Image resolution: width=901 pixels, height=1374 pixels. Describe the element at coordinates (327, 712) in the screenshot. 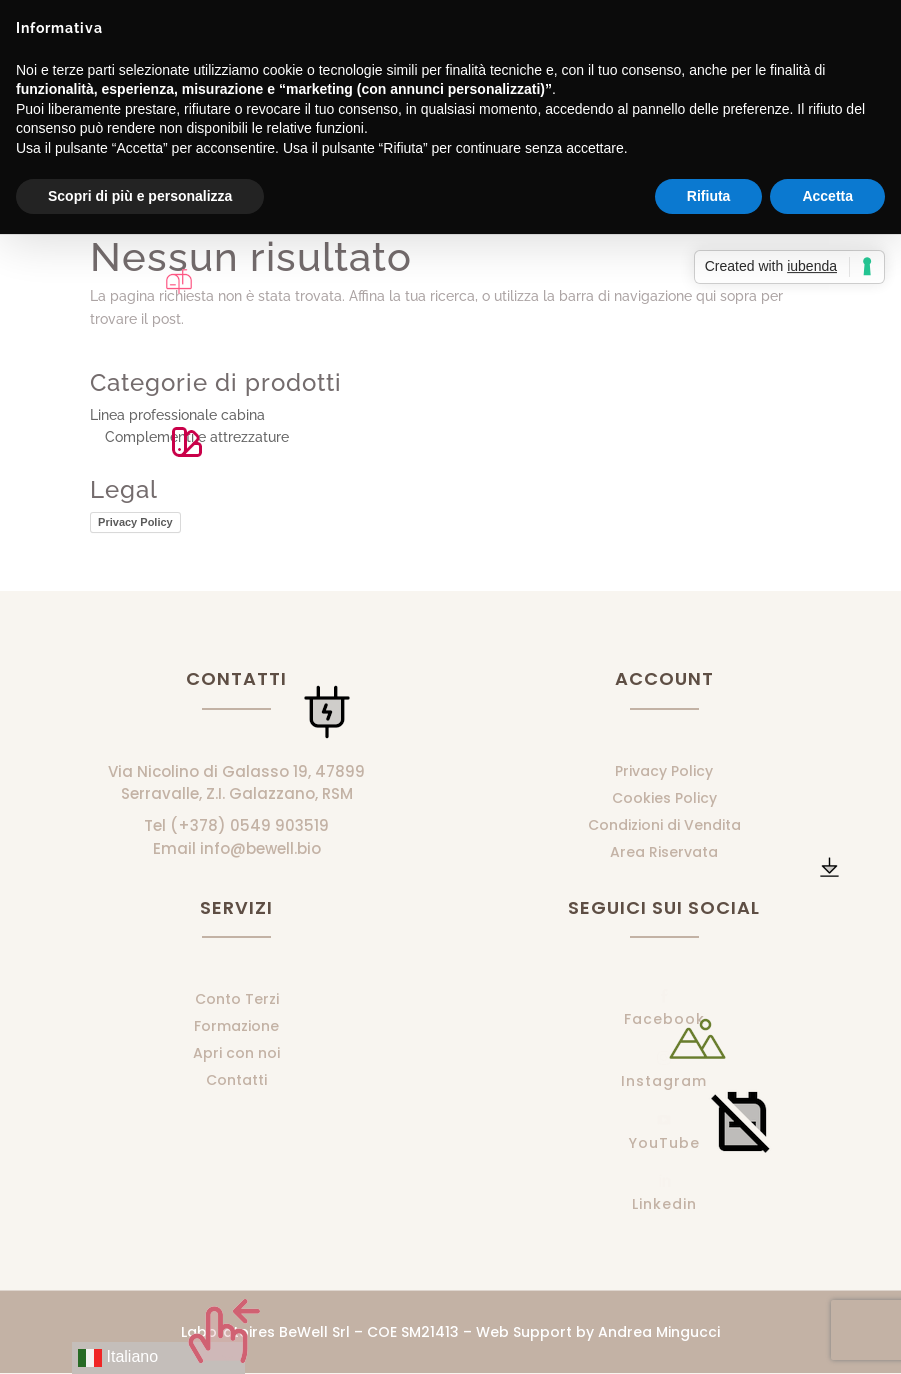

I see `indicates device is currently charging` at that location.